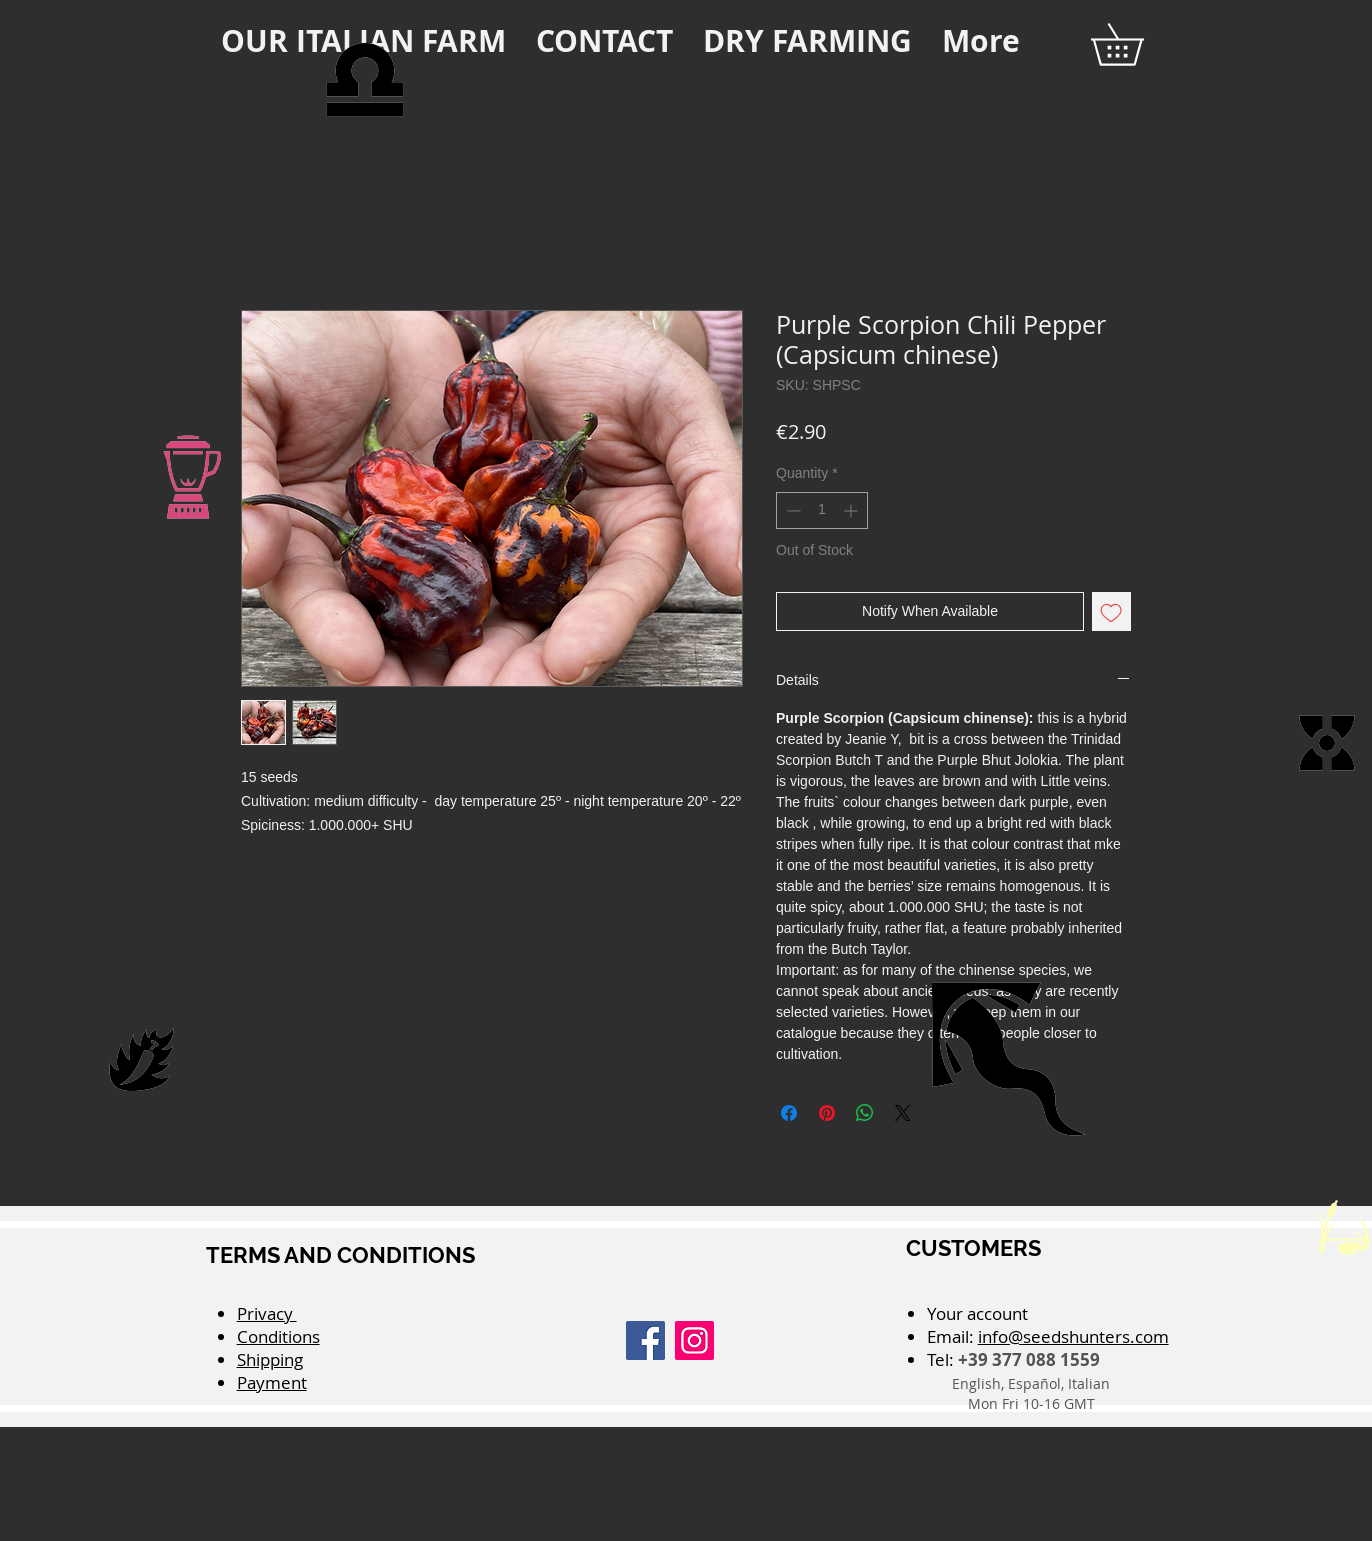  What do you see at coordinates (188, 477) in the screenshot?
I see `access blending or mixing tools` at bounding box center [188, 477].